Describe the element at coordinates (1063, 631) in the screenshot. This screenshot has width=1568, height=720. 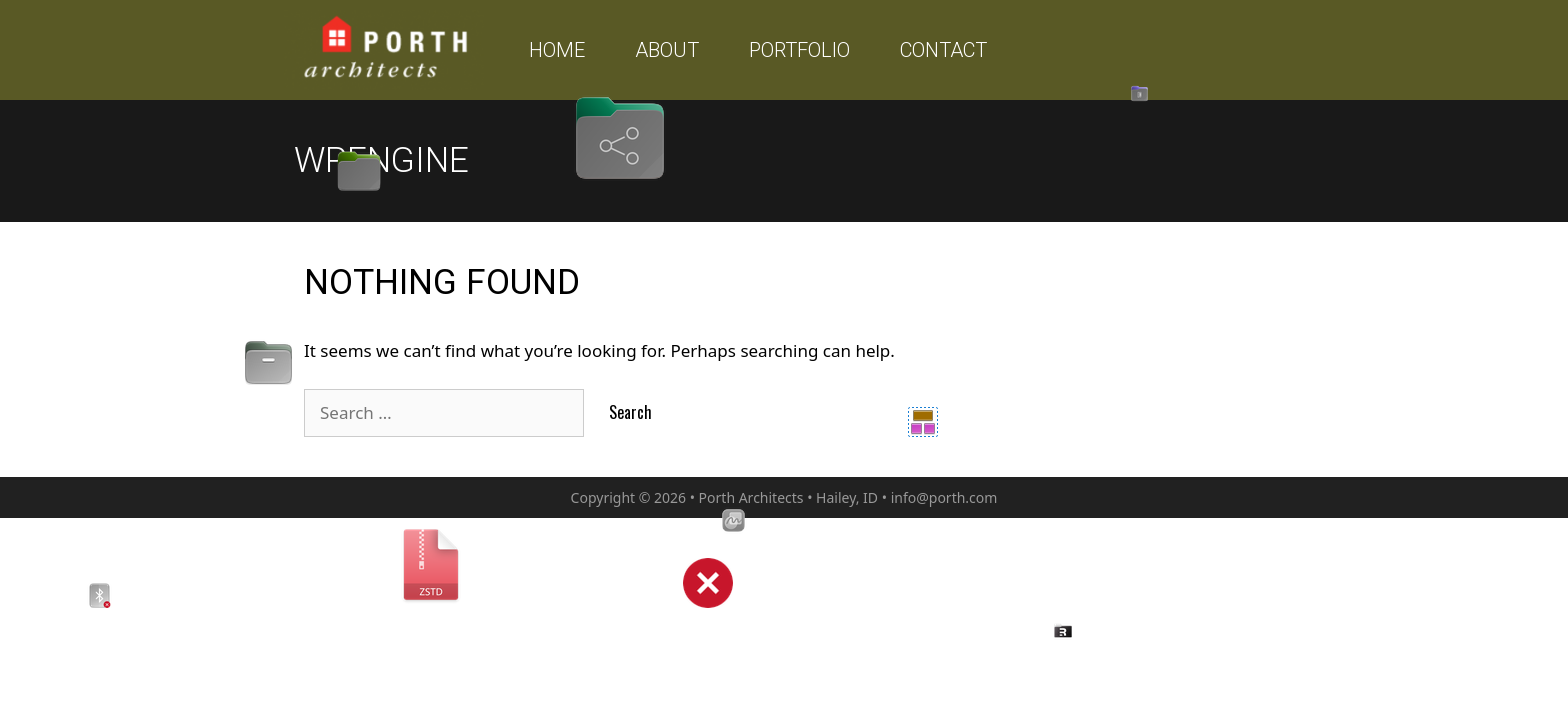
I see `open remix project folder` at that location.